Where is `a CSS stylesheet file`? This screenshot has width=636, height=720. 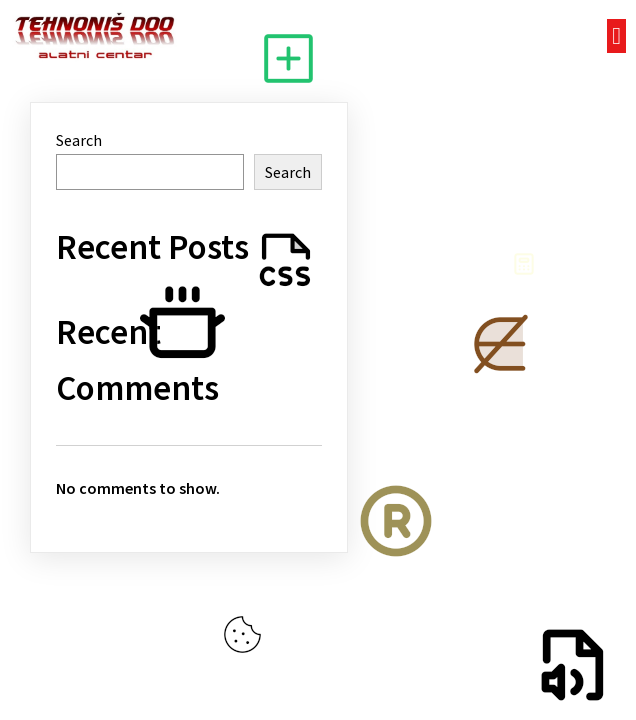 a CSS stylesheet file is located at coordinates (286, 262).